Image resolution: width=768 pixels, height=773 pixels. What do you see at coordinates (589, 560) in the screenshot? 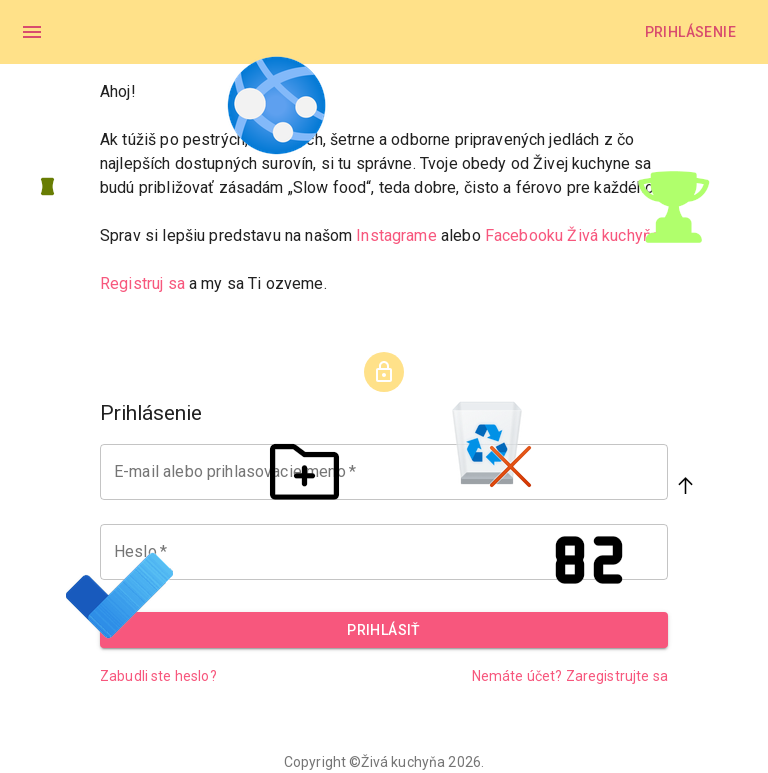
I see `displays the number 82 as a label or badge` at bounding box center [589, 560].